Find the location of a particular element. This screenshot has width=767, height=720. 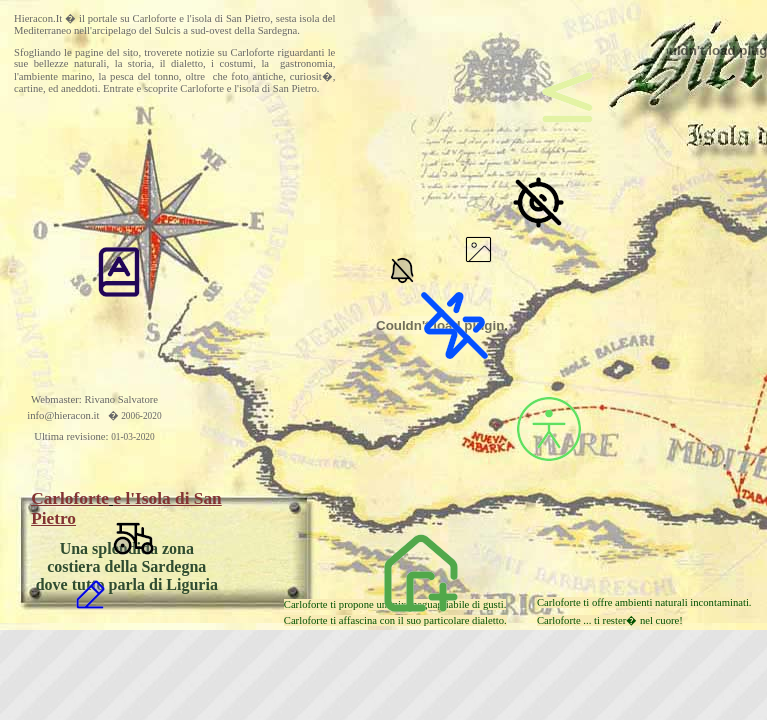

less than or equal to comparison operator is located at coordinates (568, 98).